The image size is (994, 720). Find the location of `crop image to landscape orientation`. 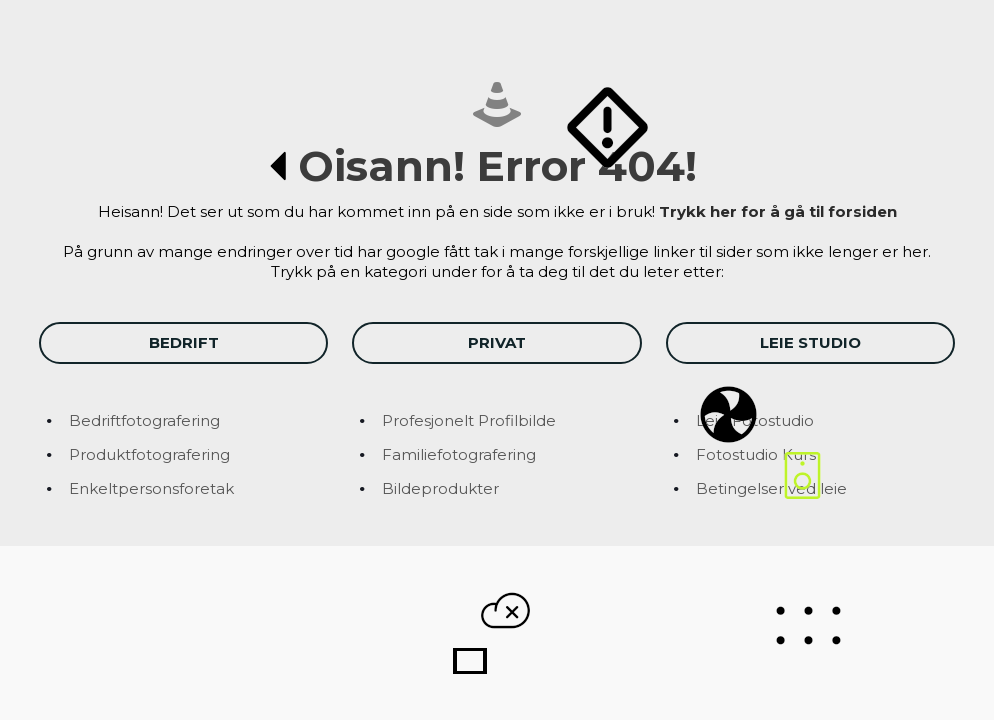

crop image to landscape orientation is located at coordinates (470, 661).